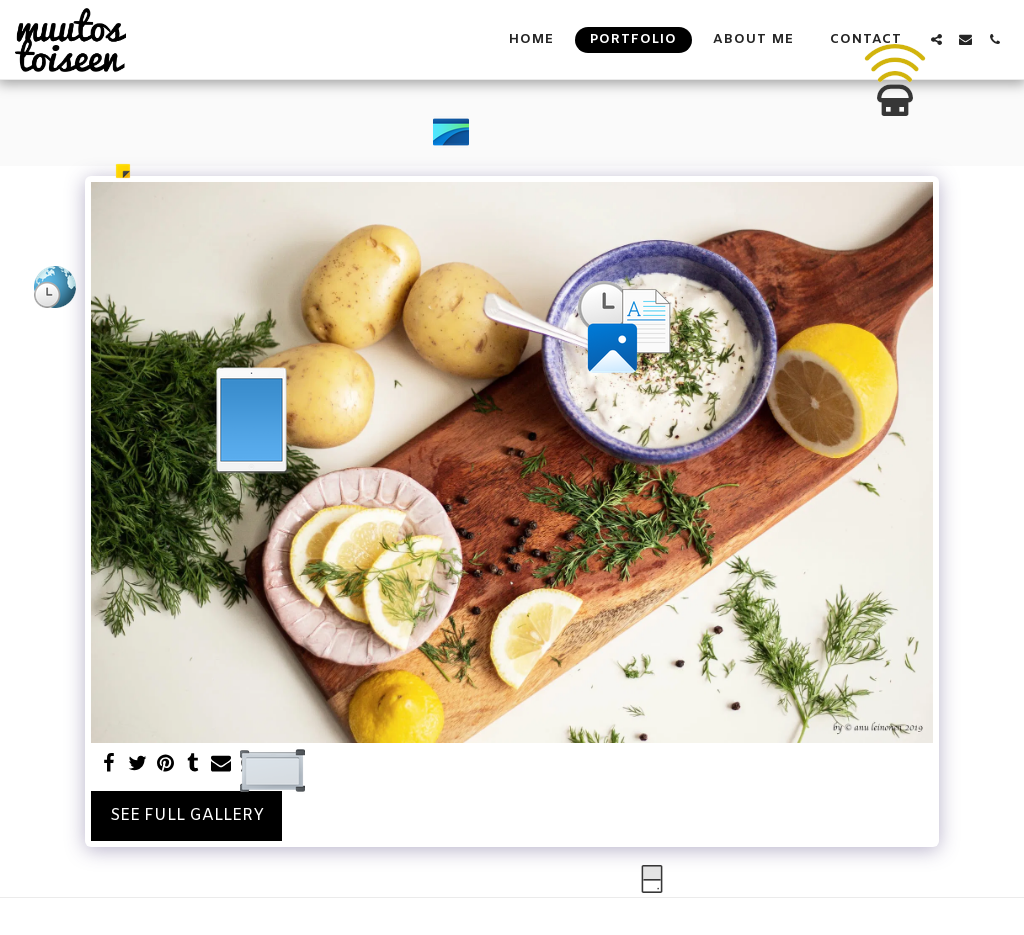 This screenshot has height=935, width=1024. Describe the element at coordinates (451, 132) in the screenshot. I see `launch microsoft edge webview runtime` at that location.